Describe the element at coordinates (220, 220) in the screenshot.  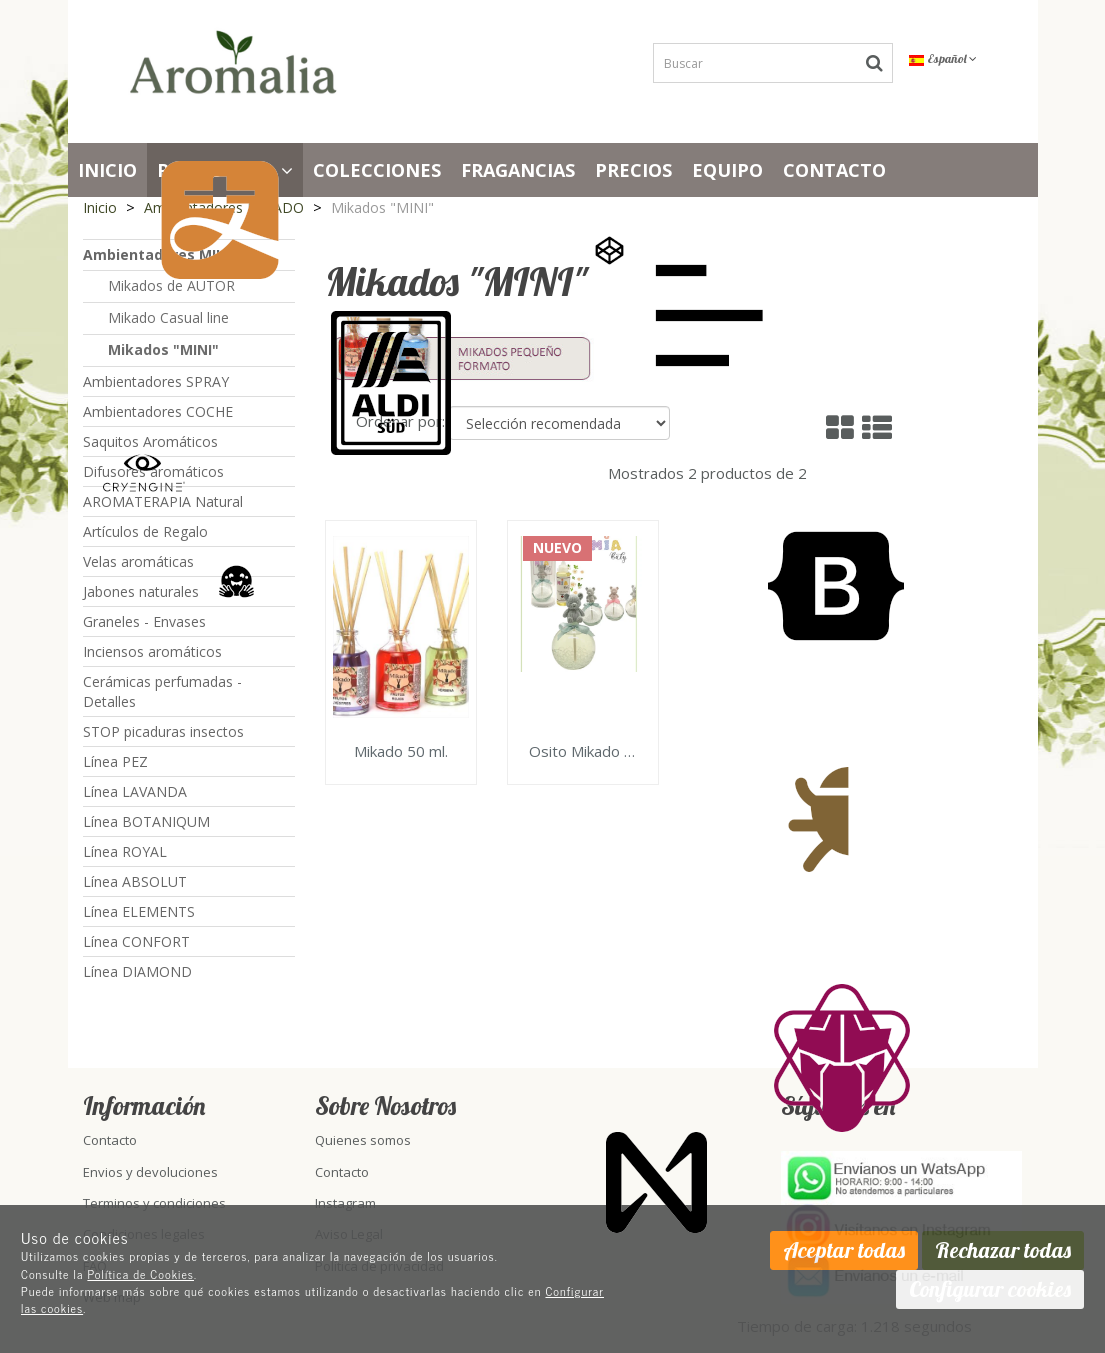
I see `pay with Alipay` at that location.